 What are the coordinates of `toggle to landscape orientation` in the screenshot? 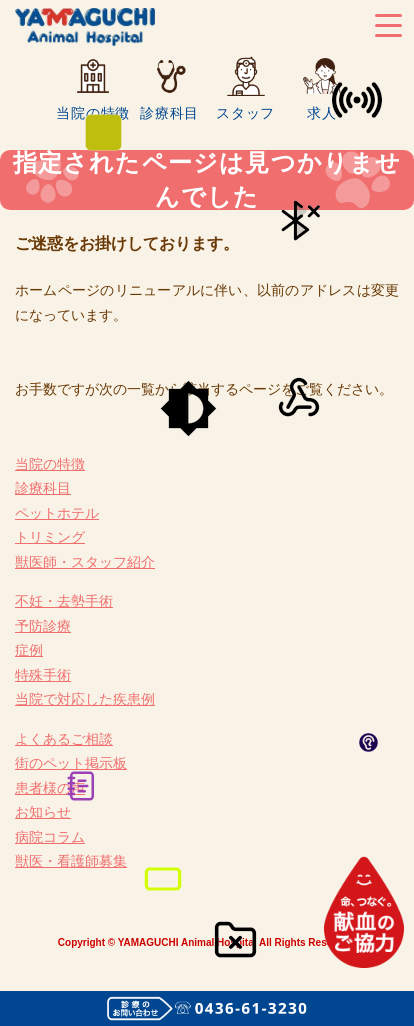 It's located at (163, 879).